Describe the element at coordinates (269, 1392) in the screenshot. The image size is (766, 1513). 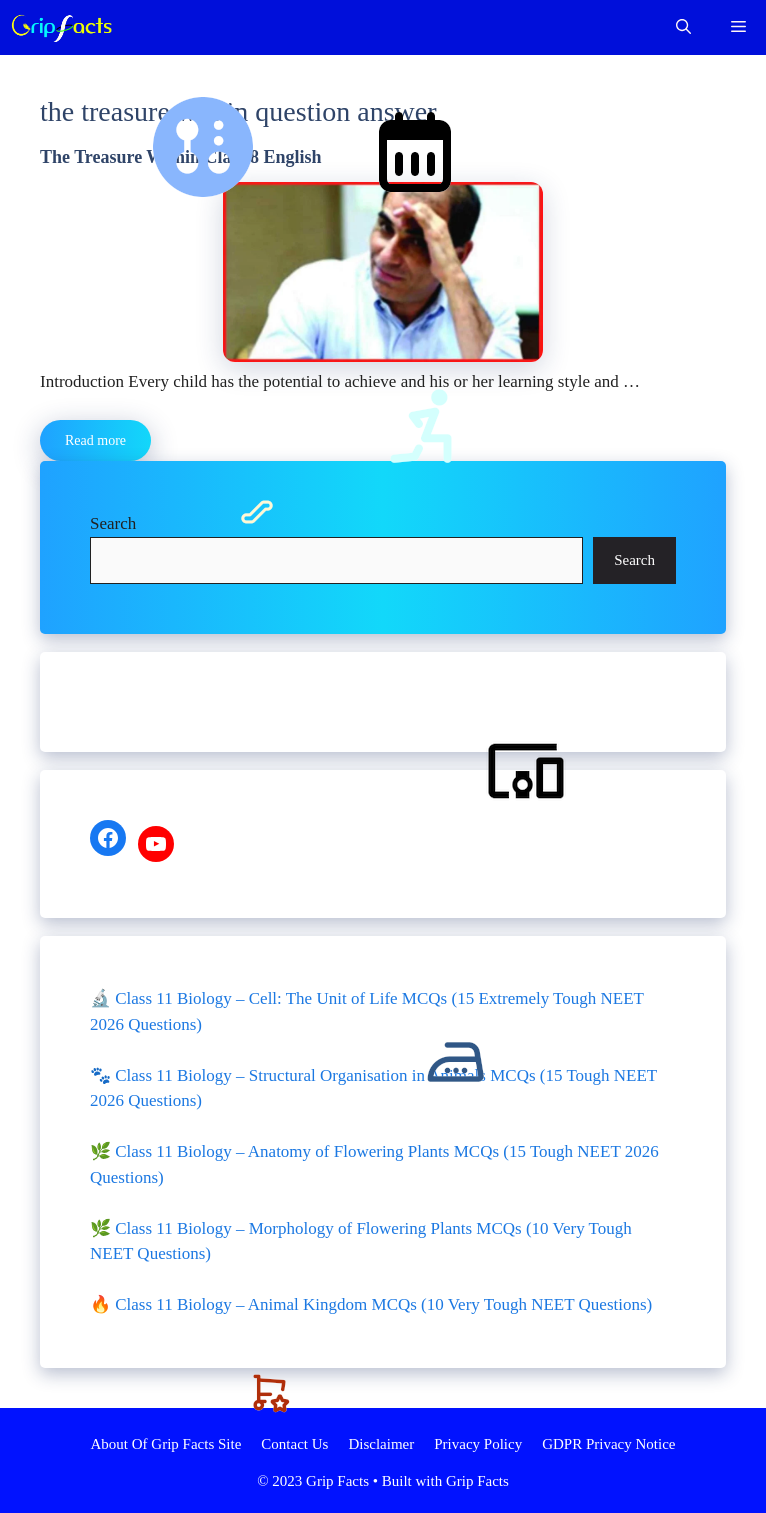
I see `view favorite or starred items in cart` at that location.